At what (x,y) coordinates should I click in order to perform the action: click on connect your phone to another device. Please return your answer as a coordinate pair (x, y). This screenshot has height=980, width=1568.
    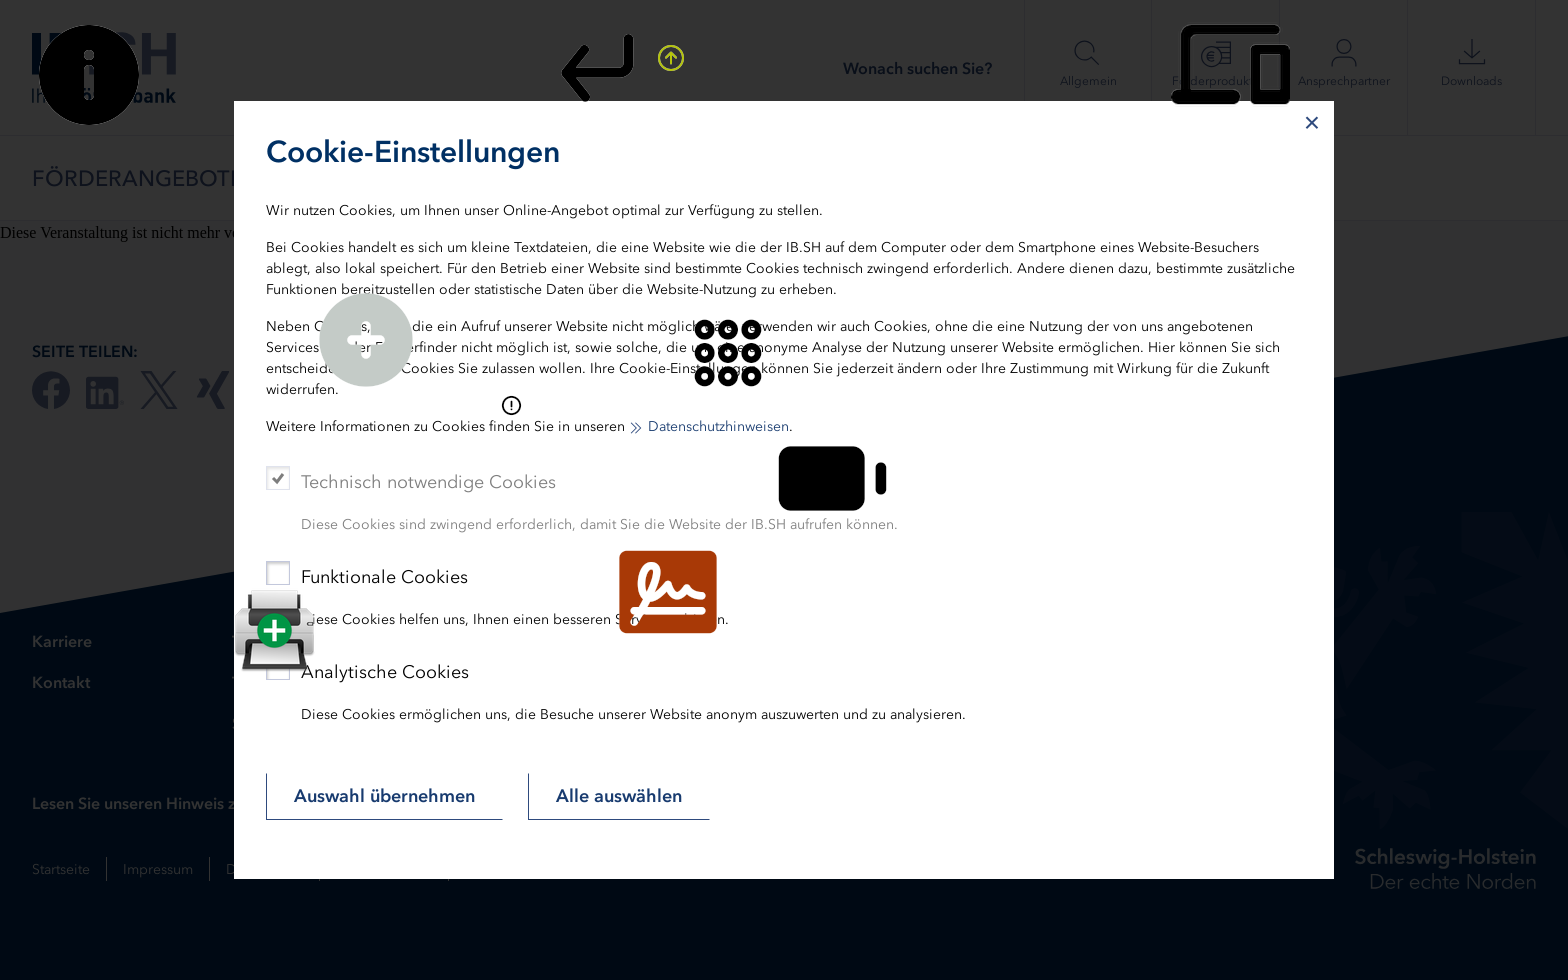
    Looking at the image, I should click on (1230, 64).